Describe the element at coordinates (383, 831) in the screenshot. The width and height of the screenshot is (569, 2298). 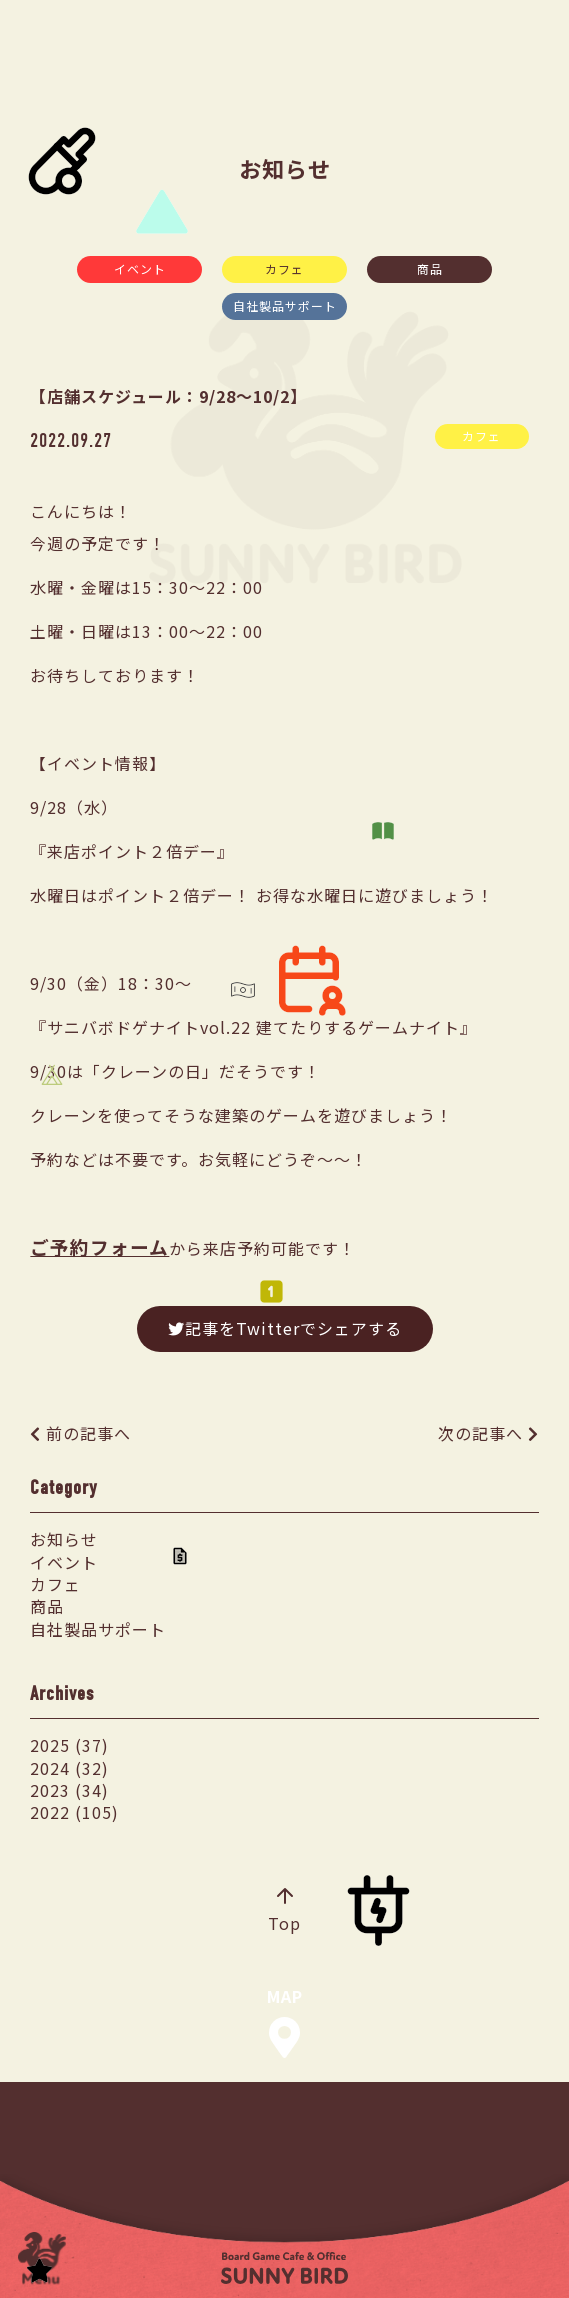
I see `open your library or reading list` at that location.